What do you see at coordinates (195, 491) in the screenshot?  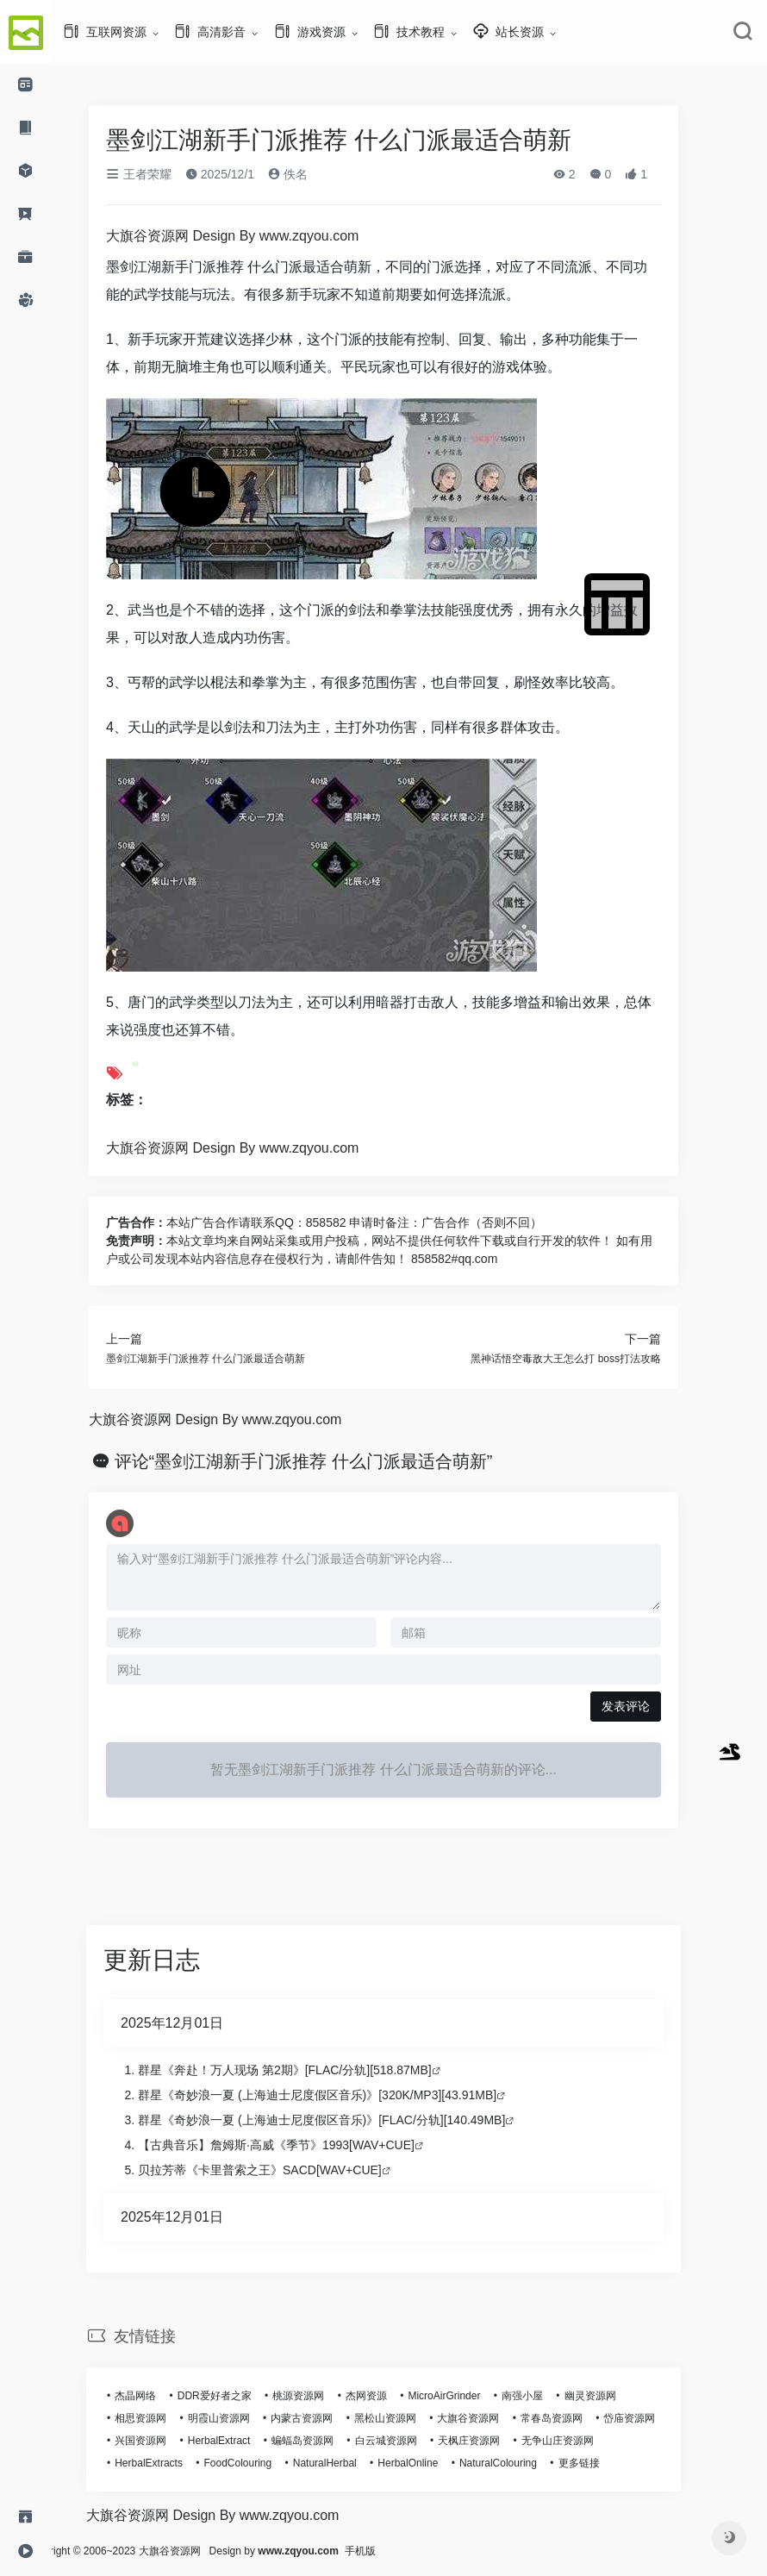 I see `view time or clock settings` at bounding box center [195, 491].